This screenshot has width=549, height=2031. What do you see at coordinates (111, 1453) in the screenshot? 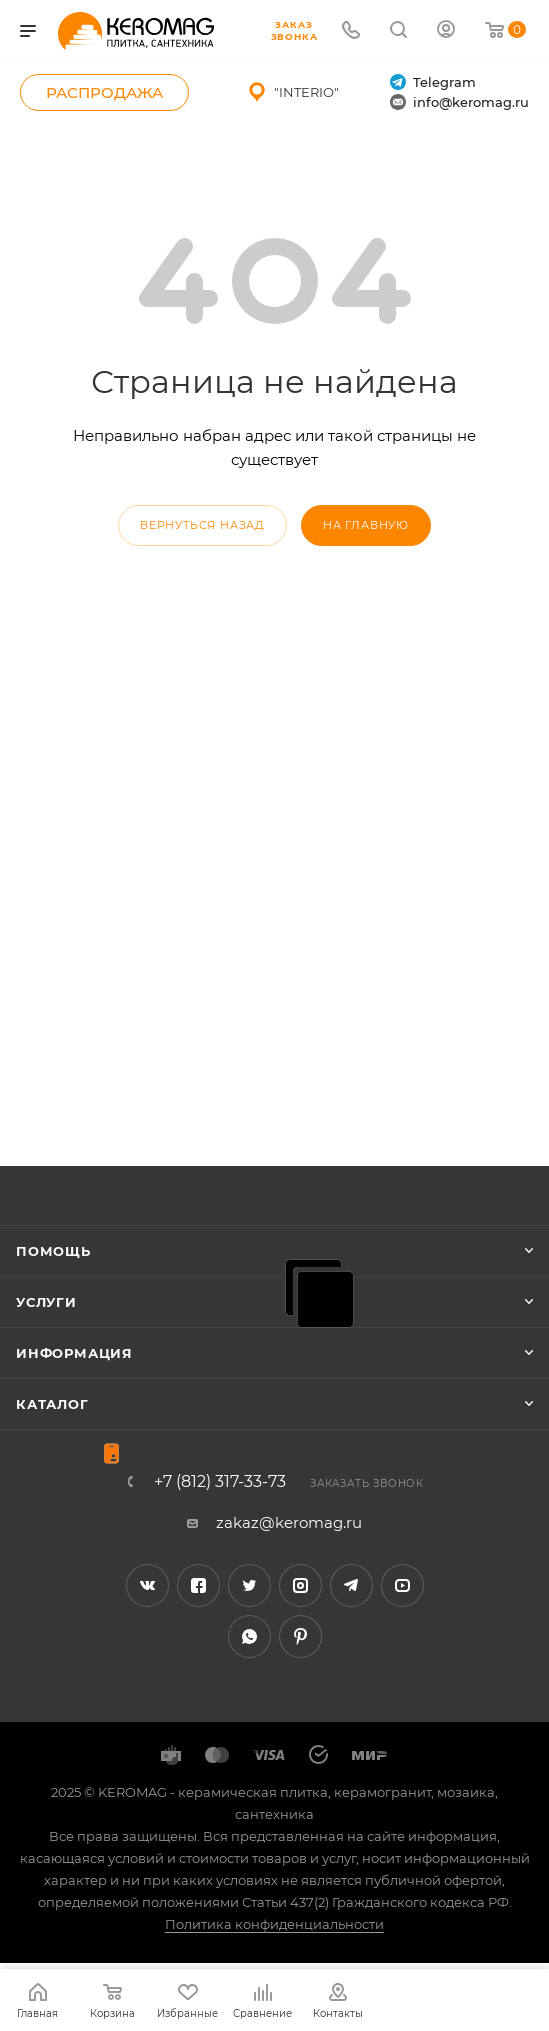
I see `view your profile or ID information` at bounding box center [111, 1453].